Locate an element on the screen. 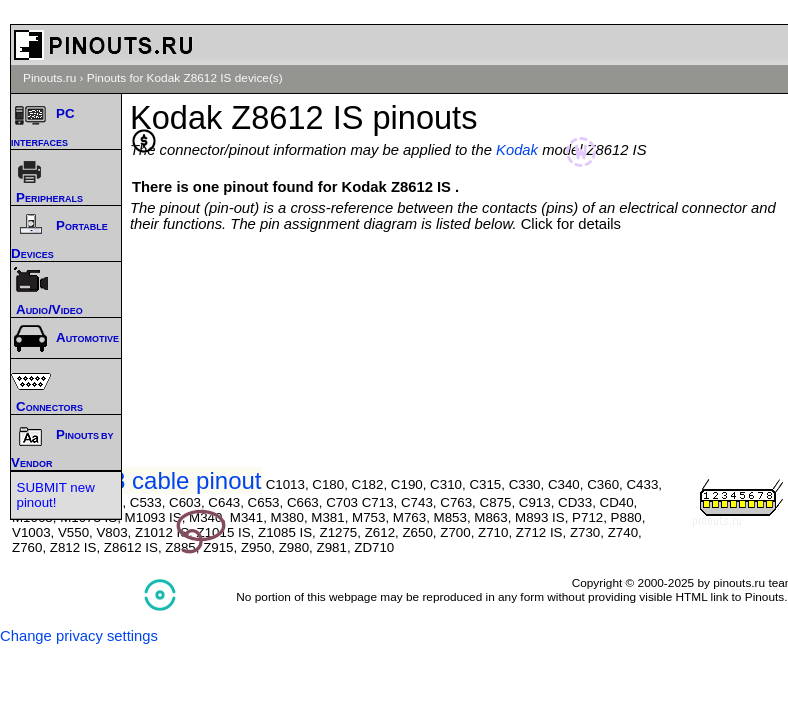  select objects using freehand drawing is located at coordinates (201, 529).